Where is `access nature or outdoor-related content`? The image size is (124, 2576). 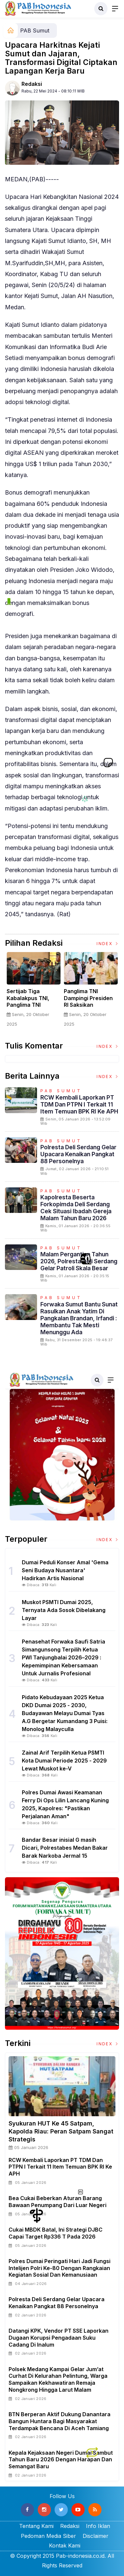
access nature or outdoor-related content is located at coordinates (85, 799).